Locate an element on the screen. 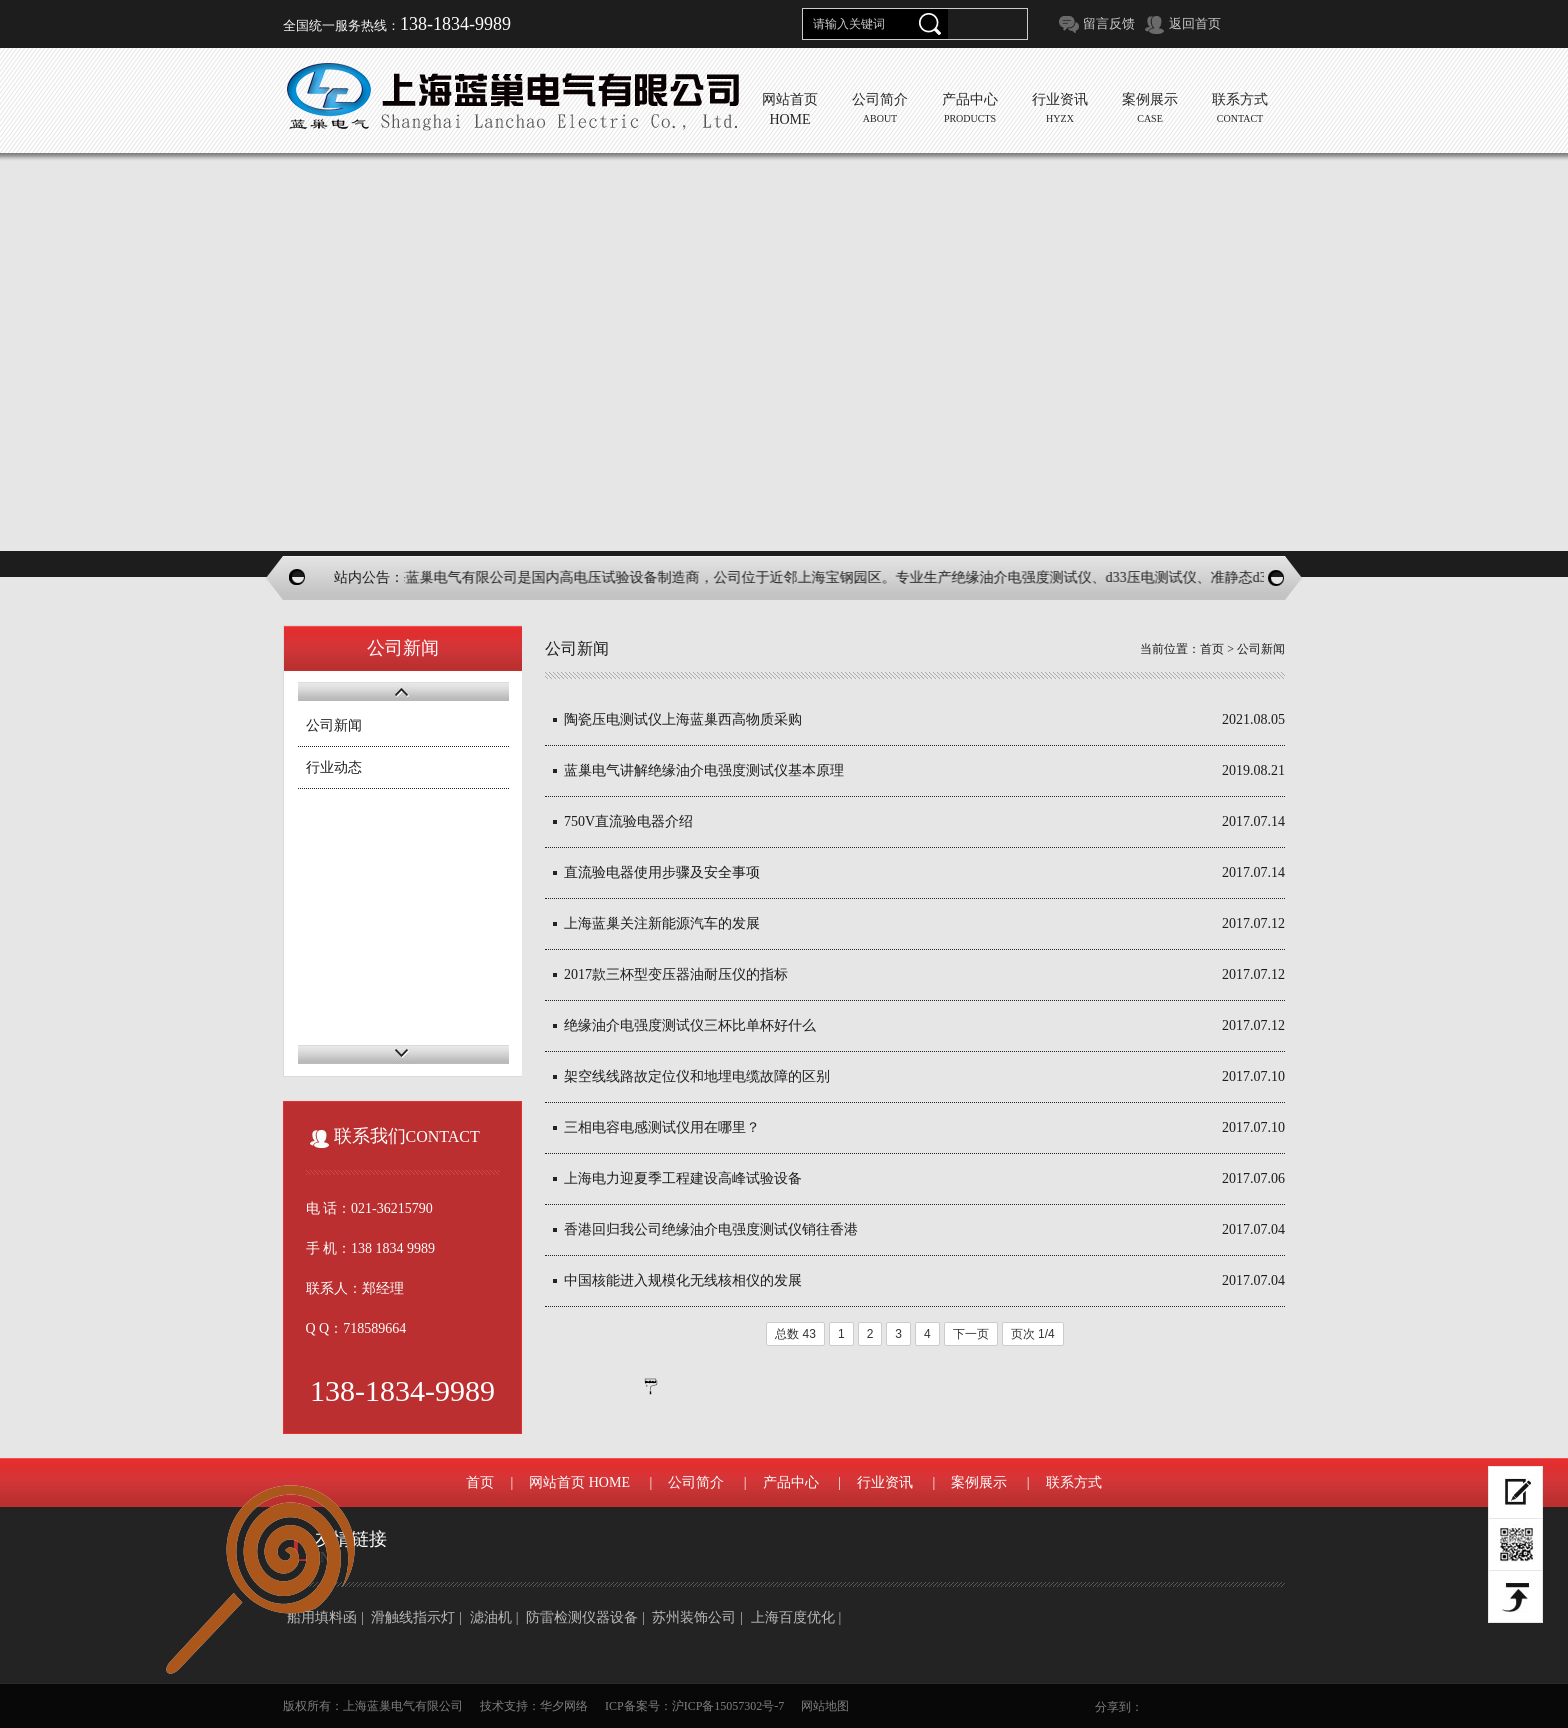 The height and width of the screenshot is (1728, 1568). sweet treat or candy shop category is located at coordinates (260, 1579).